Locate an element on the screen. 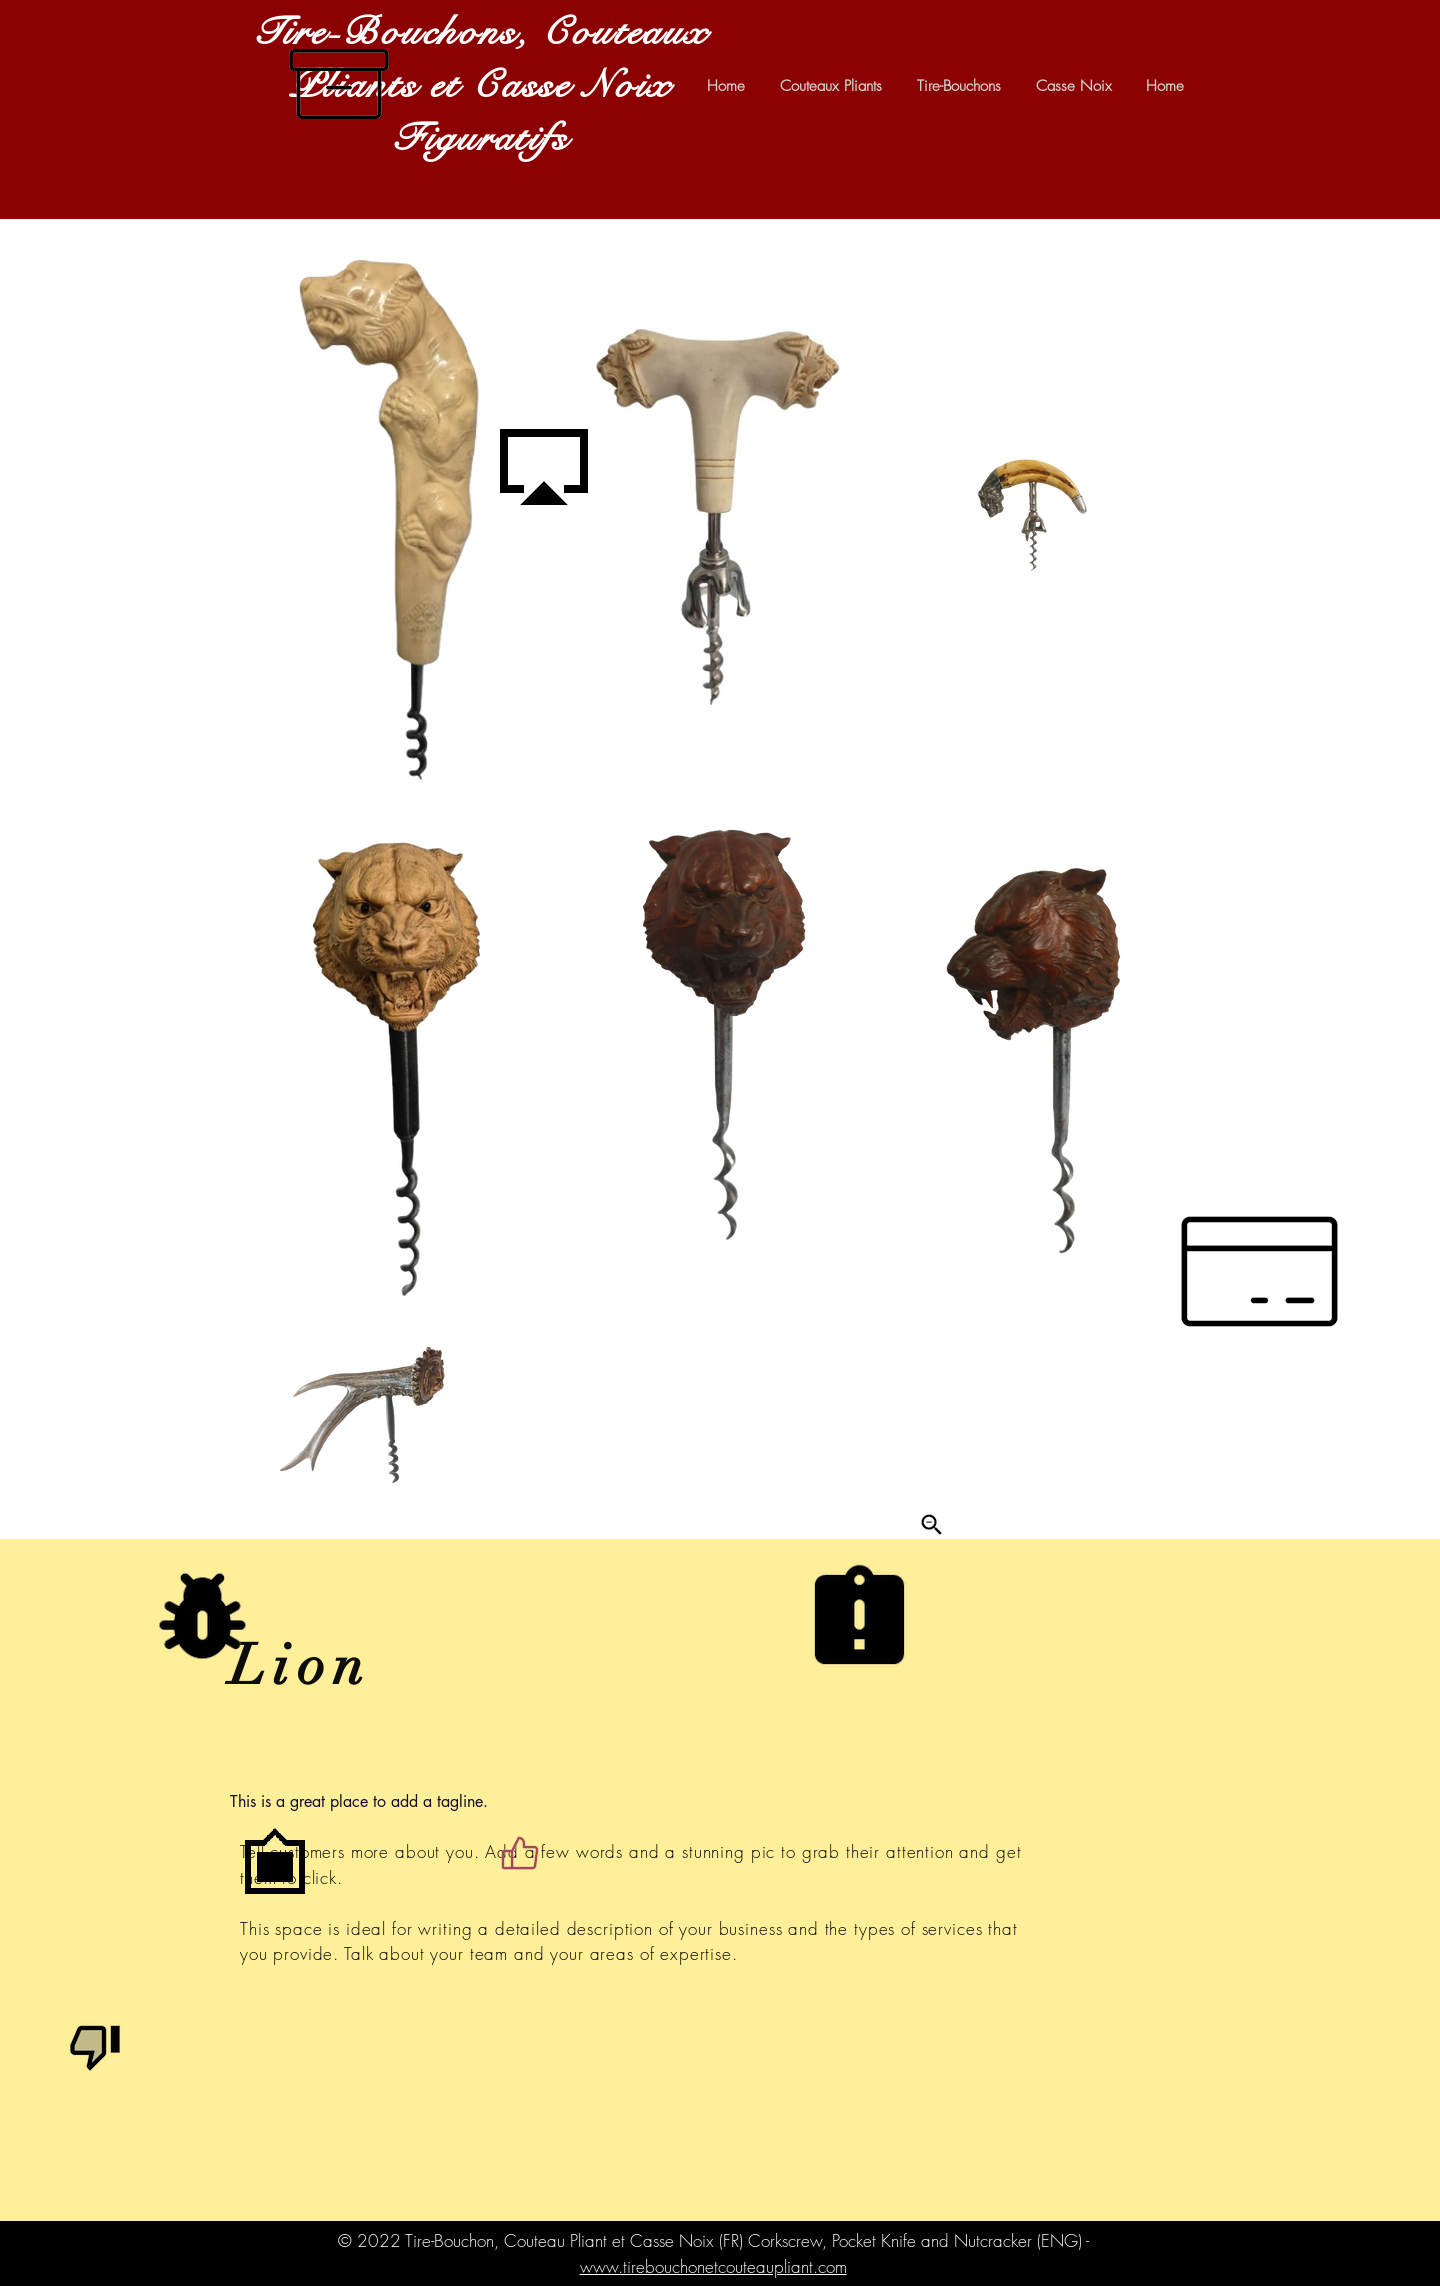  view overdue or late assignments is located at coordinates (859, 1619).